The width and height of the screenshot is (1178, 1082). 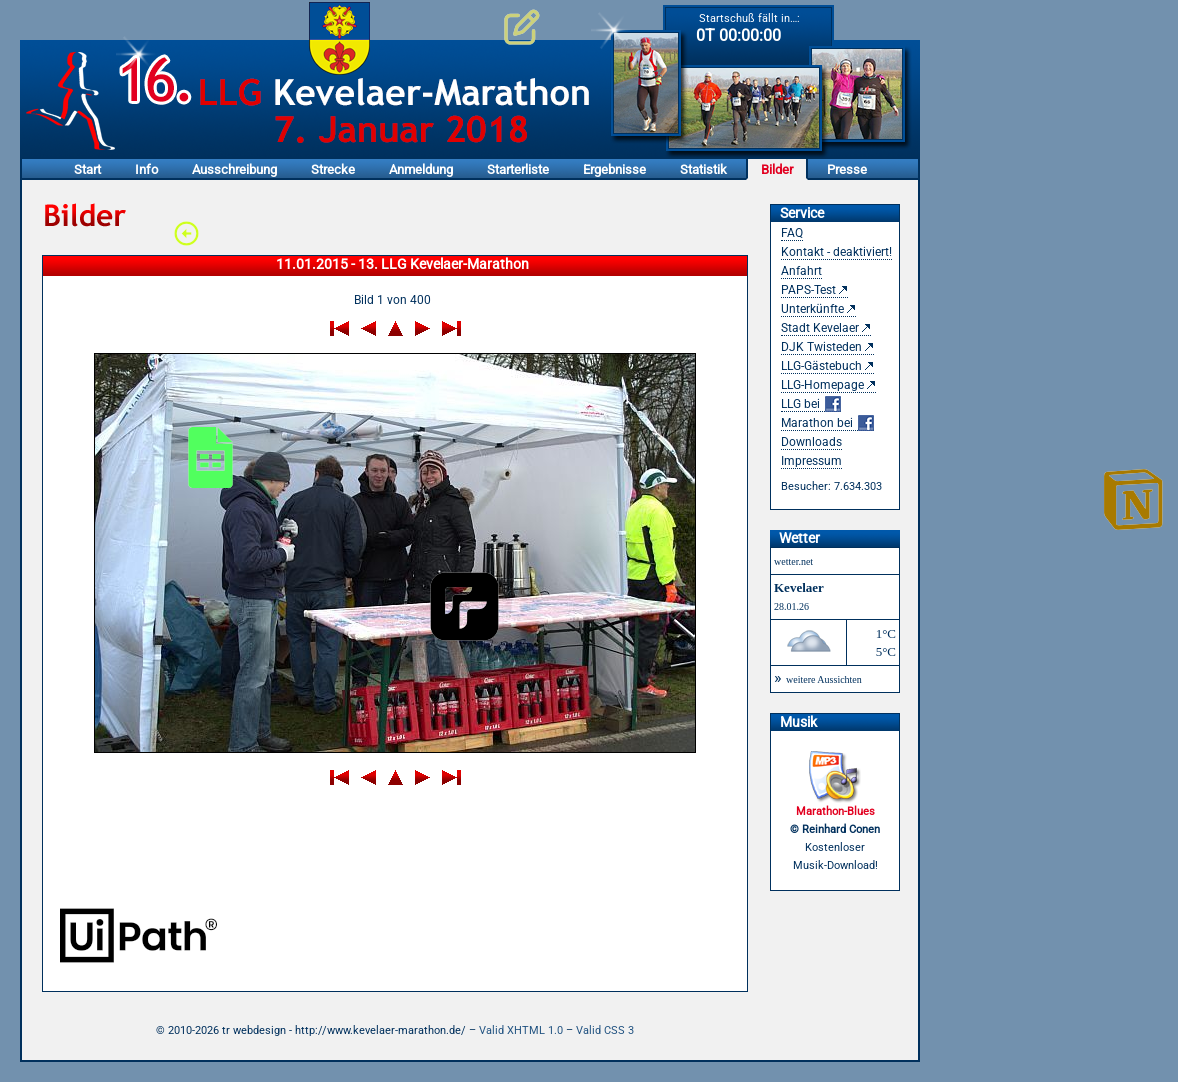 I want to click on open Notion app, so click(x=1134, y=499).